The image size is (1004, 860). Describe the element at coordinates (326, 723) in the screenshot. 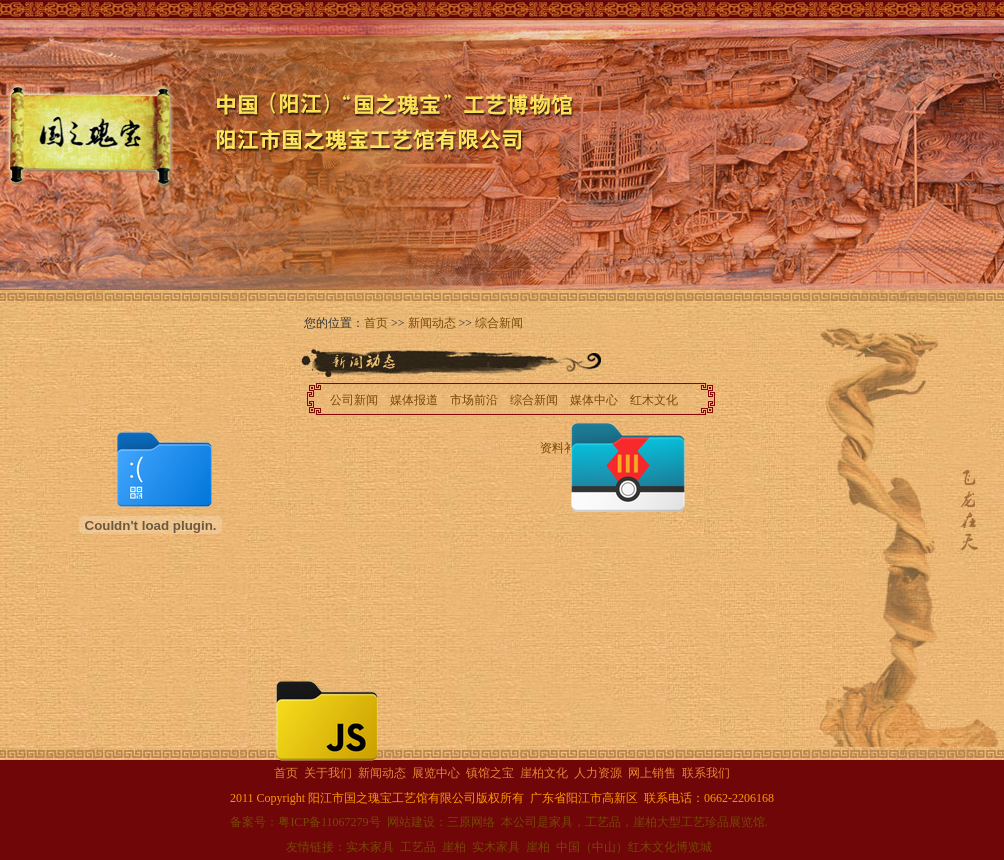

I see `open folder containing javascript files` at that location.